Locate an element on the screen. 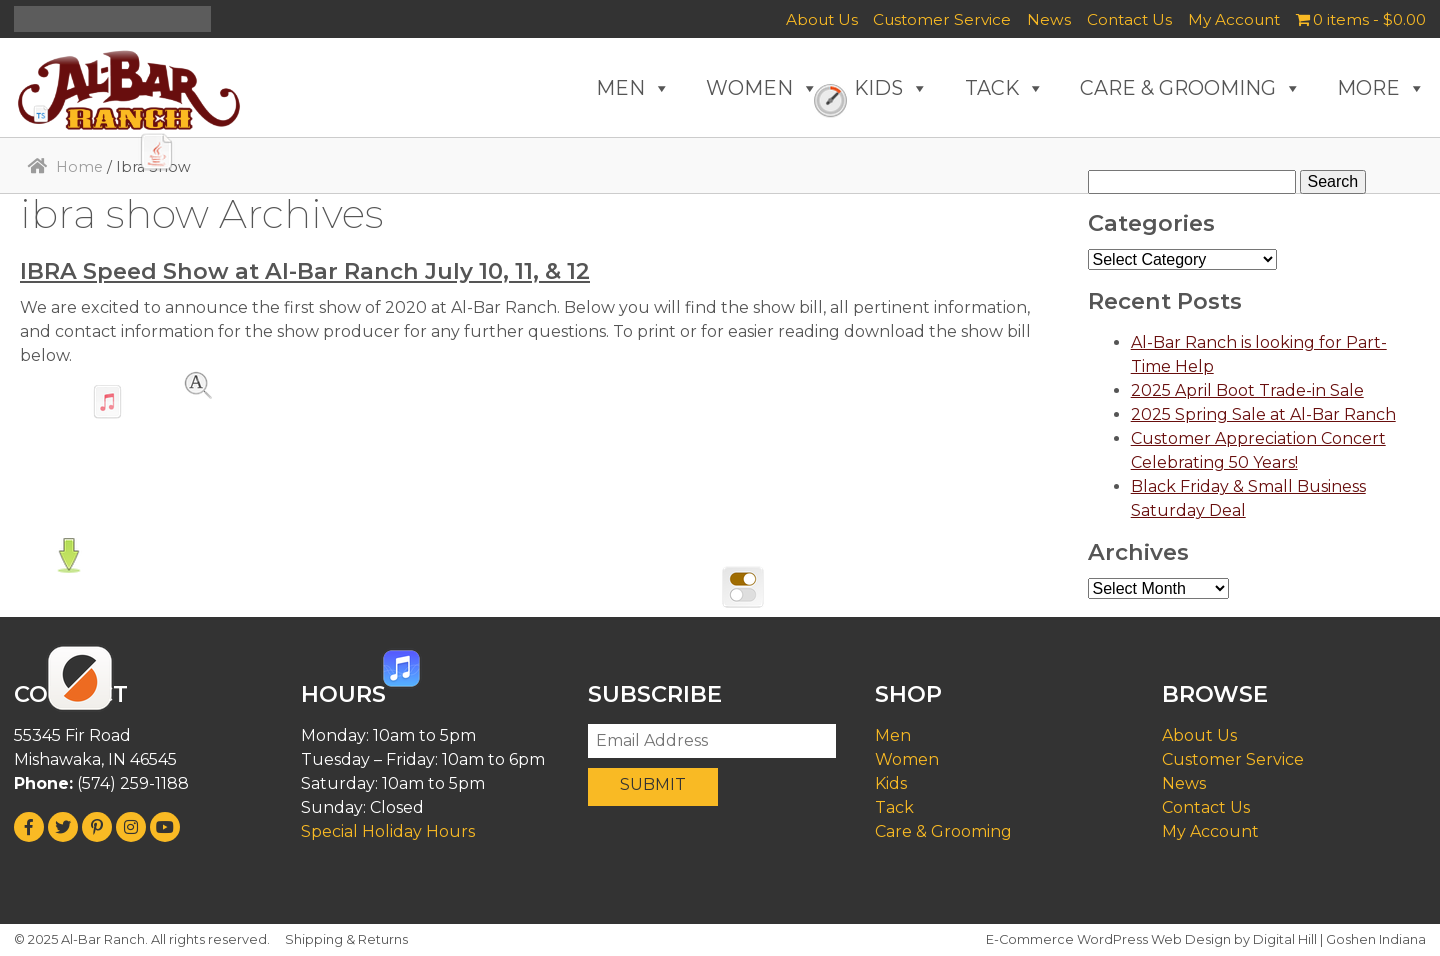 The height and width of the screenshot is (956, 1440). a typescript source code file is located at coordinates (41, 114).